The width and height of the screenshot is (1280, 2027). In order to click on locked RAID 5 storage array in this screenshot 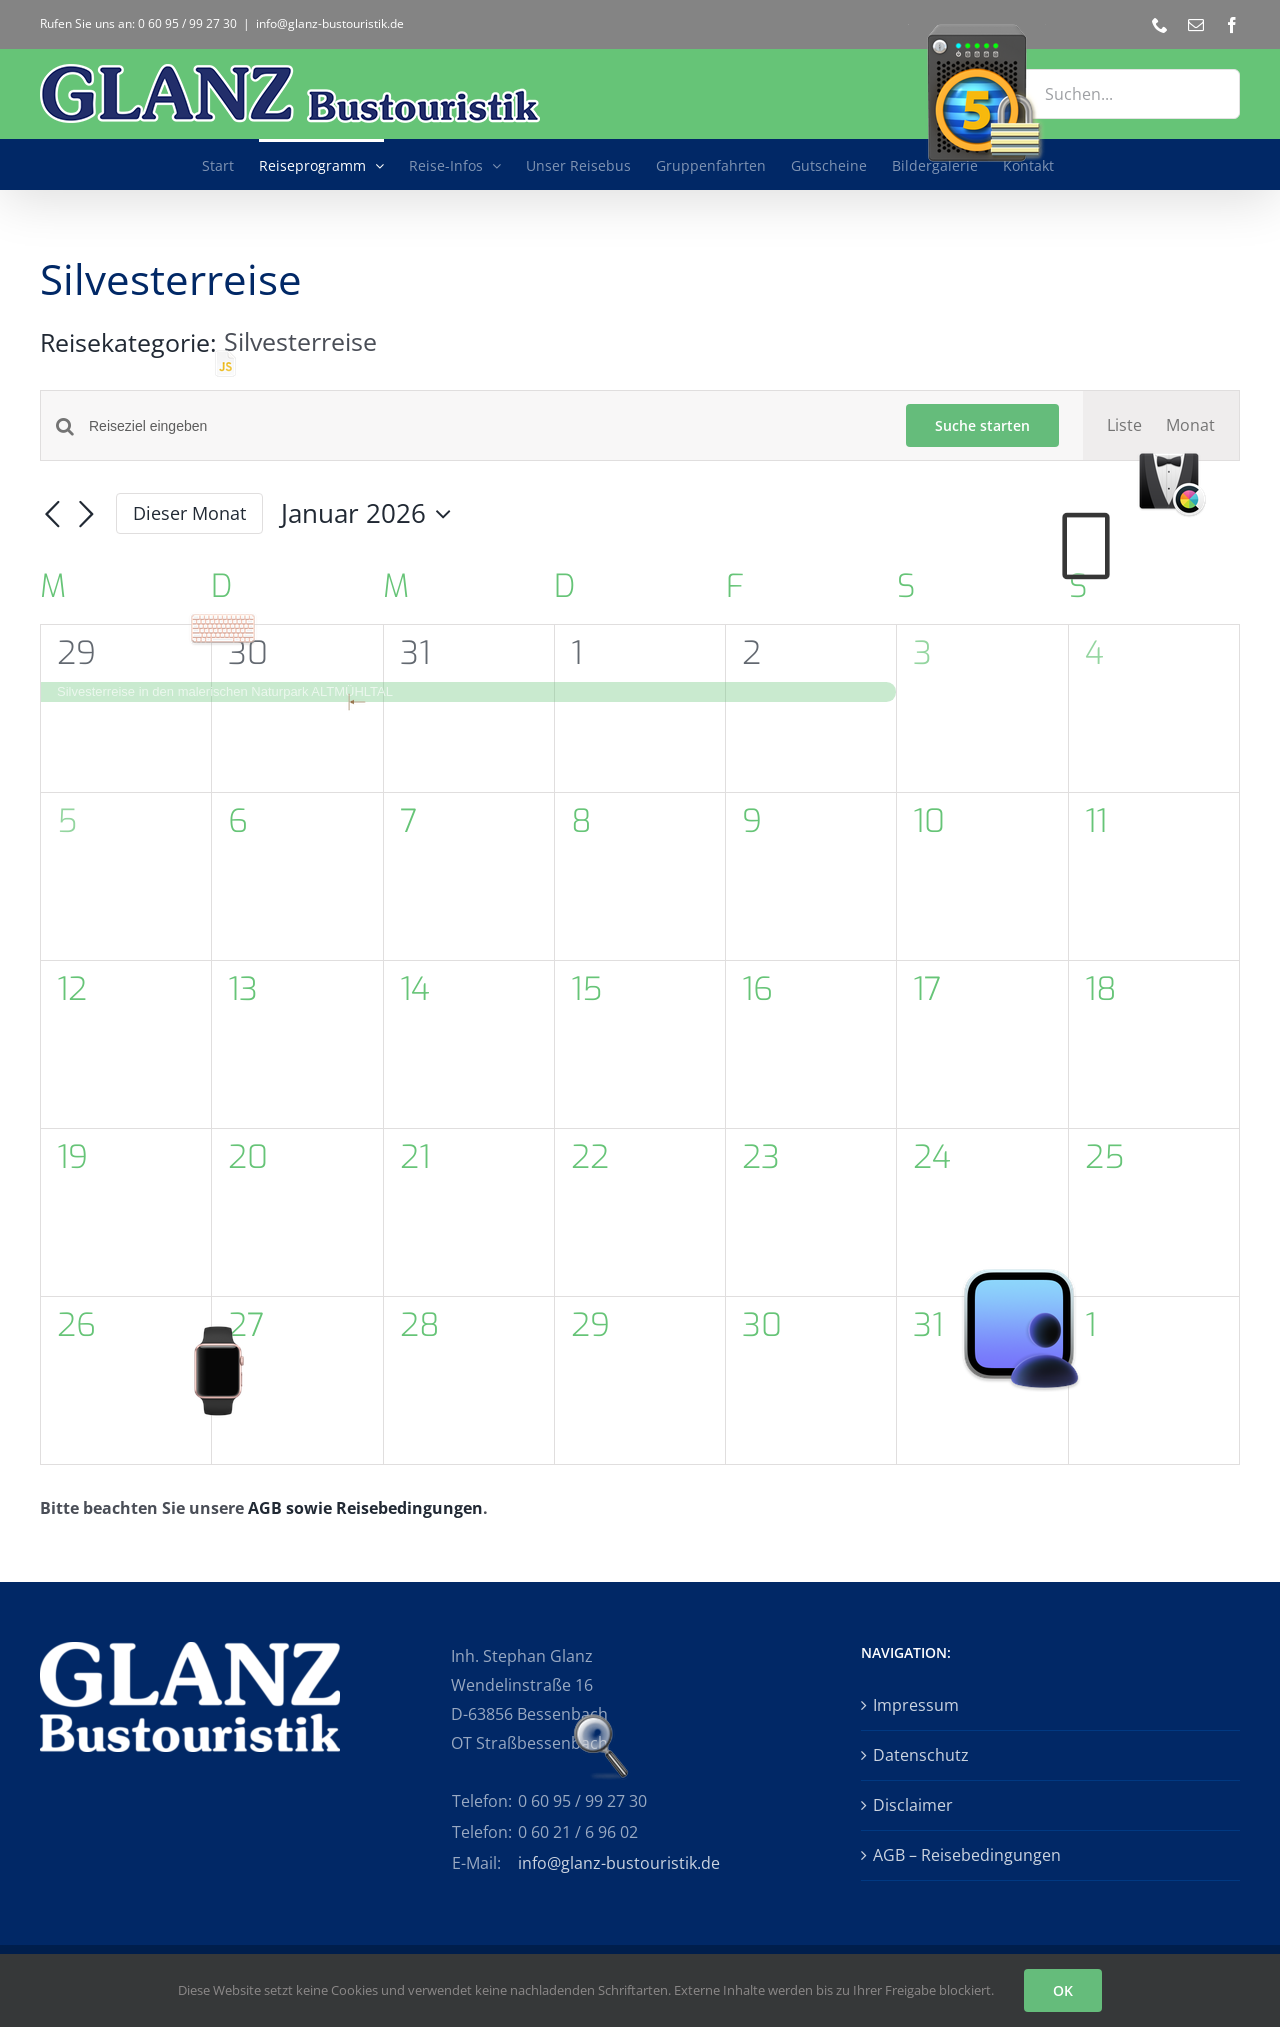, I will do `click(977, 93)`.